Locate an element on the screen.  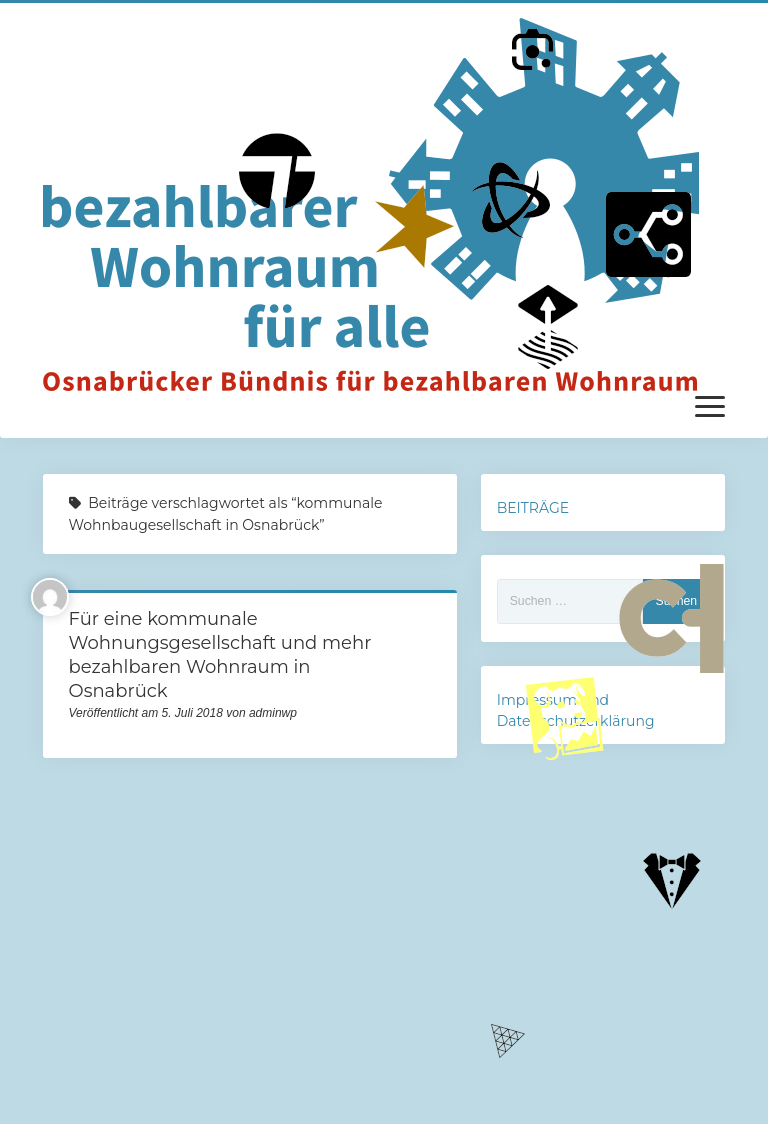
castorama home improvement store logo is located at coordinates (671, 618).